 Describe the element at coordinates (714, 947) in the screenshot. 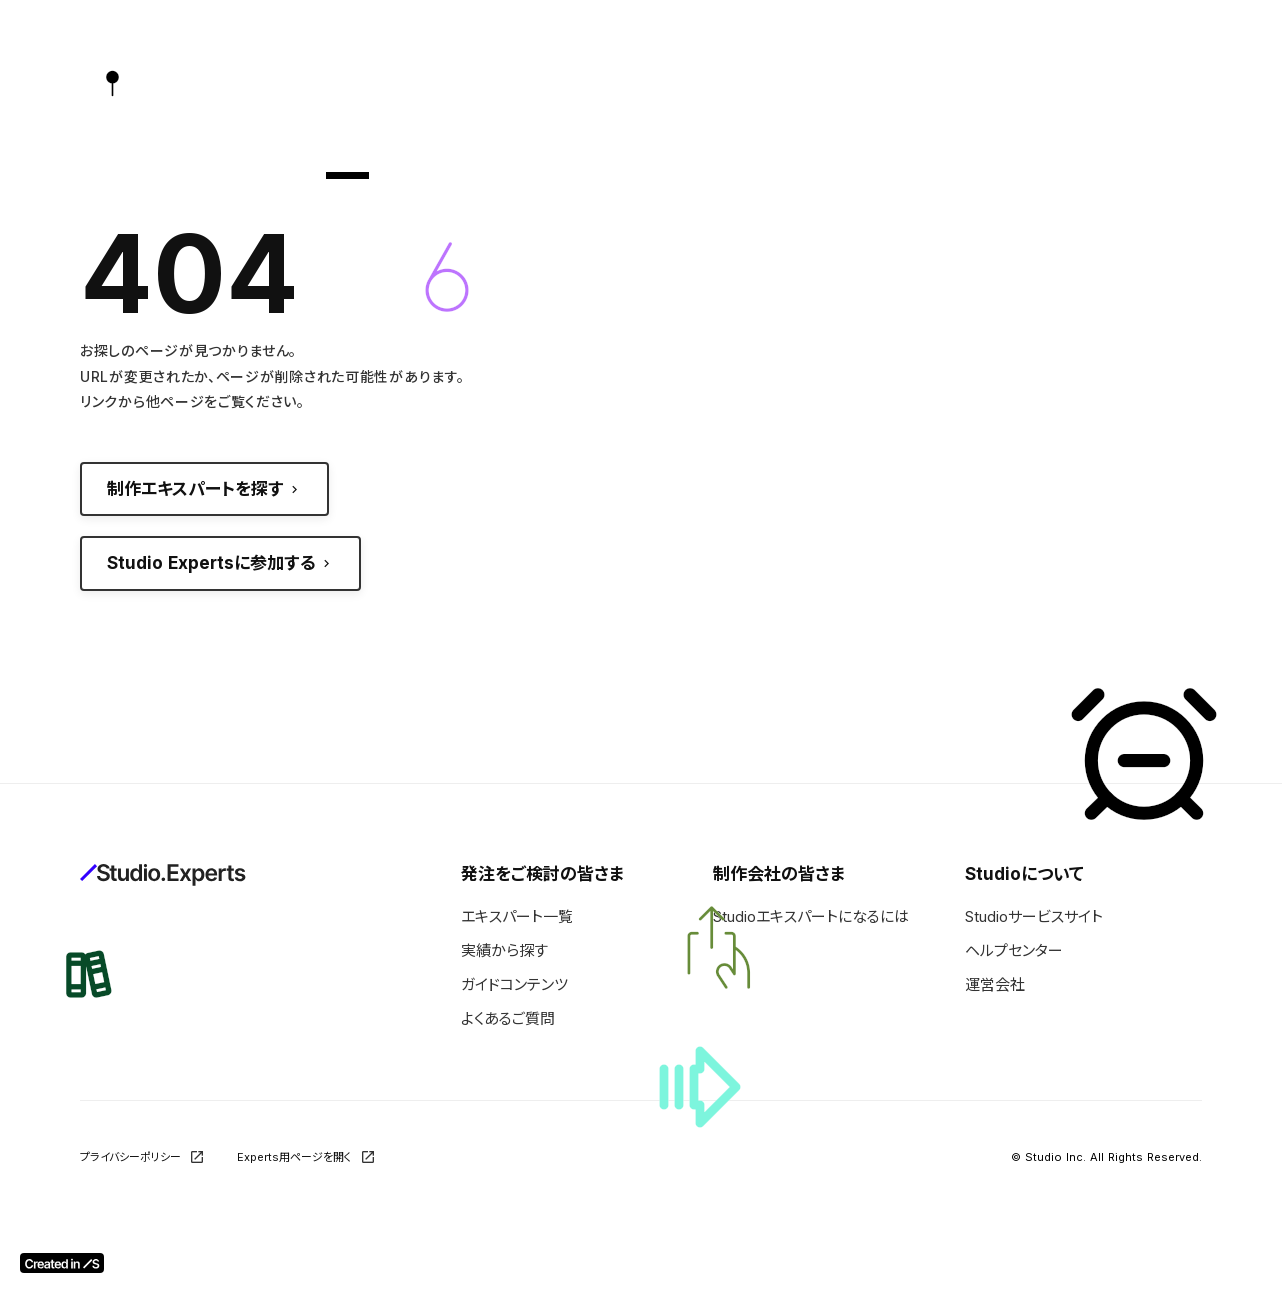

I see `deposit or add funds to your account` at that location.